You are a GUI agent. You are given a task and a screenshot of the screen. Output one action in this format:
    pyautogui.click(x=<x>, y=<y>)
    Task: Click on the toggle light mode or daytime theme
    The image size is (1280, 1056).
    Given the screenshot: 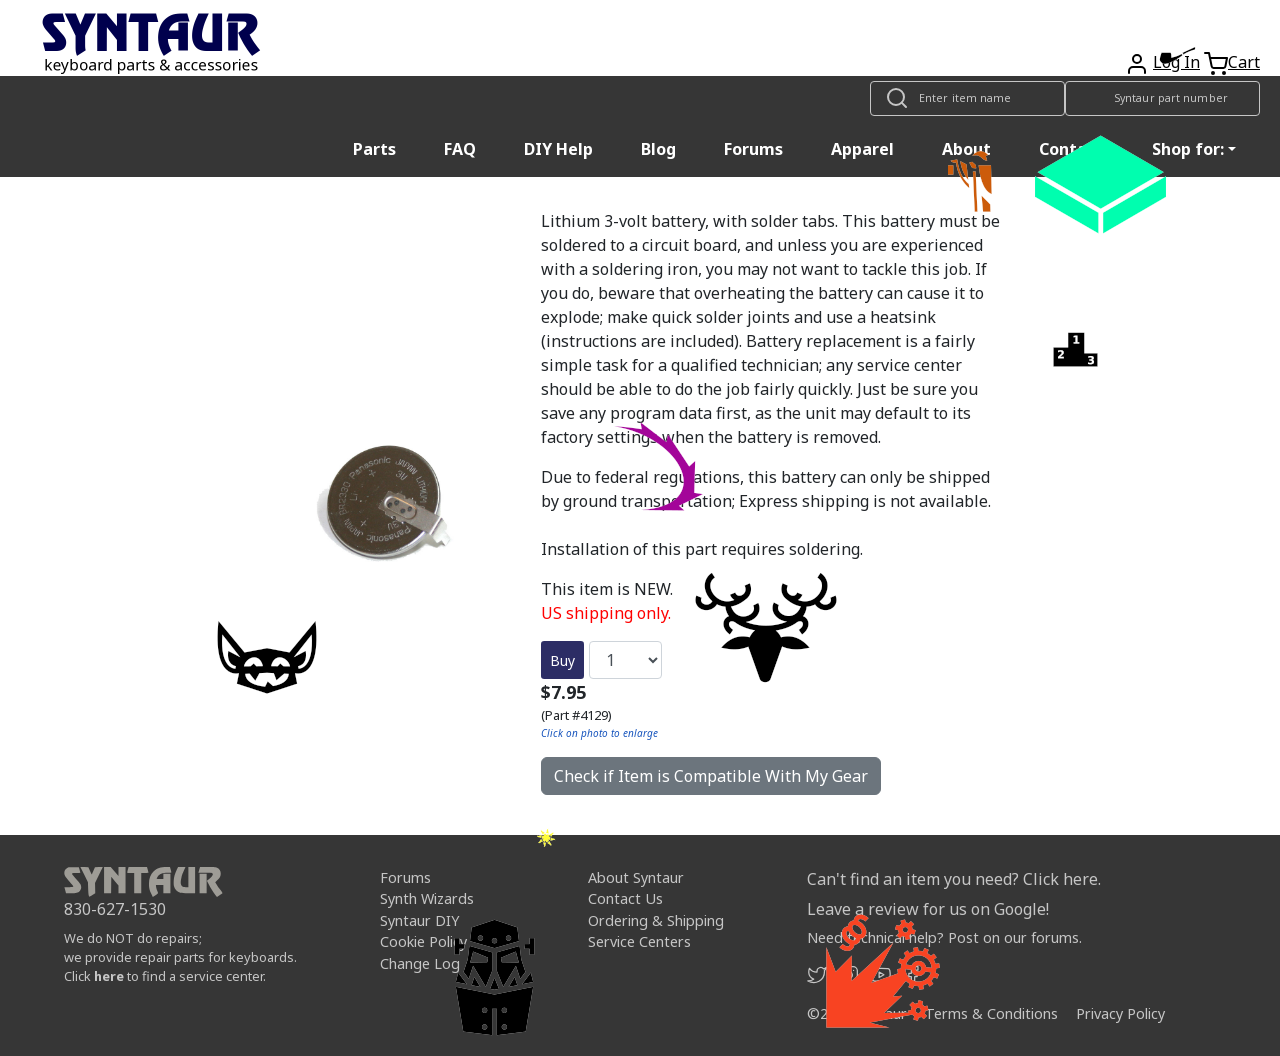 What is the action you would take?
    pyautogui.click(x=546, y=838)
    